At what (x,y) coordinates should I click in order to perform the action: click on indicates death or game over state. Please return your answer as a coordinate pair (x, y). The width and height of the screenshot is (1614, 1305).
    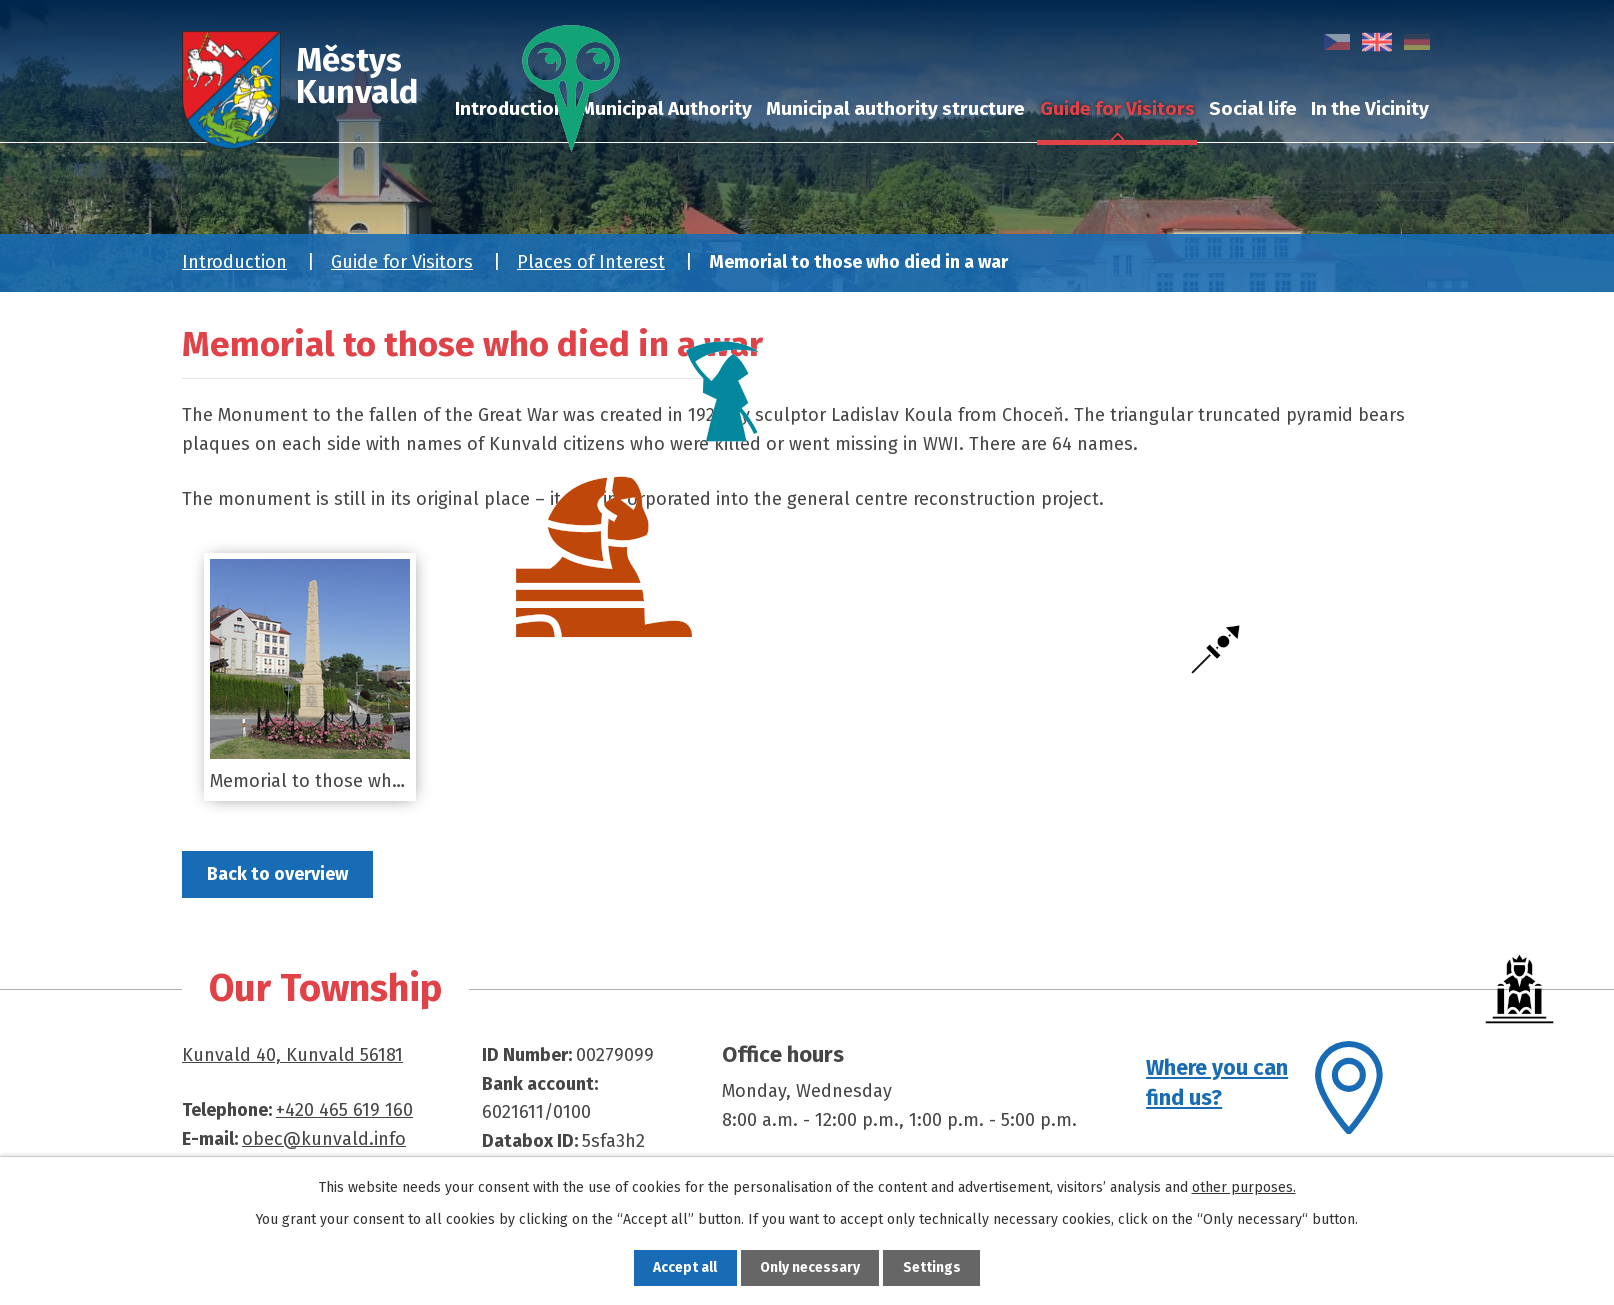
    Looking at the image, I should click on (724, 391).